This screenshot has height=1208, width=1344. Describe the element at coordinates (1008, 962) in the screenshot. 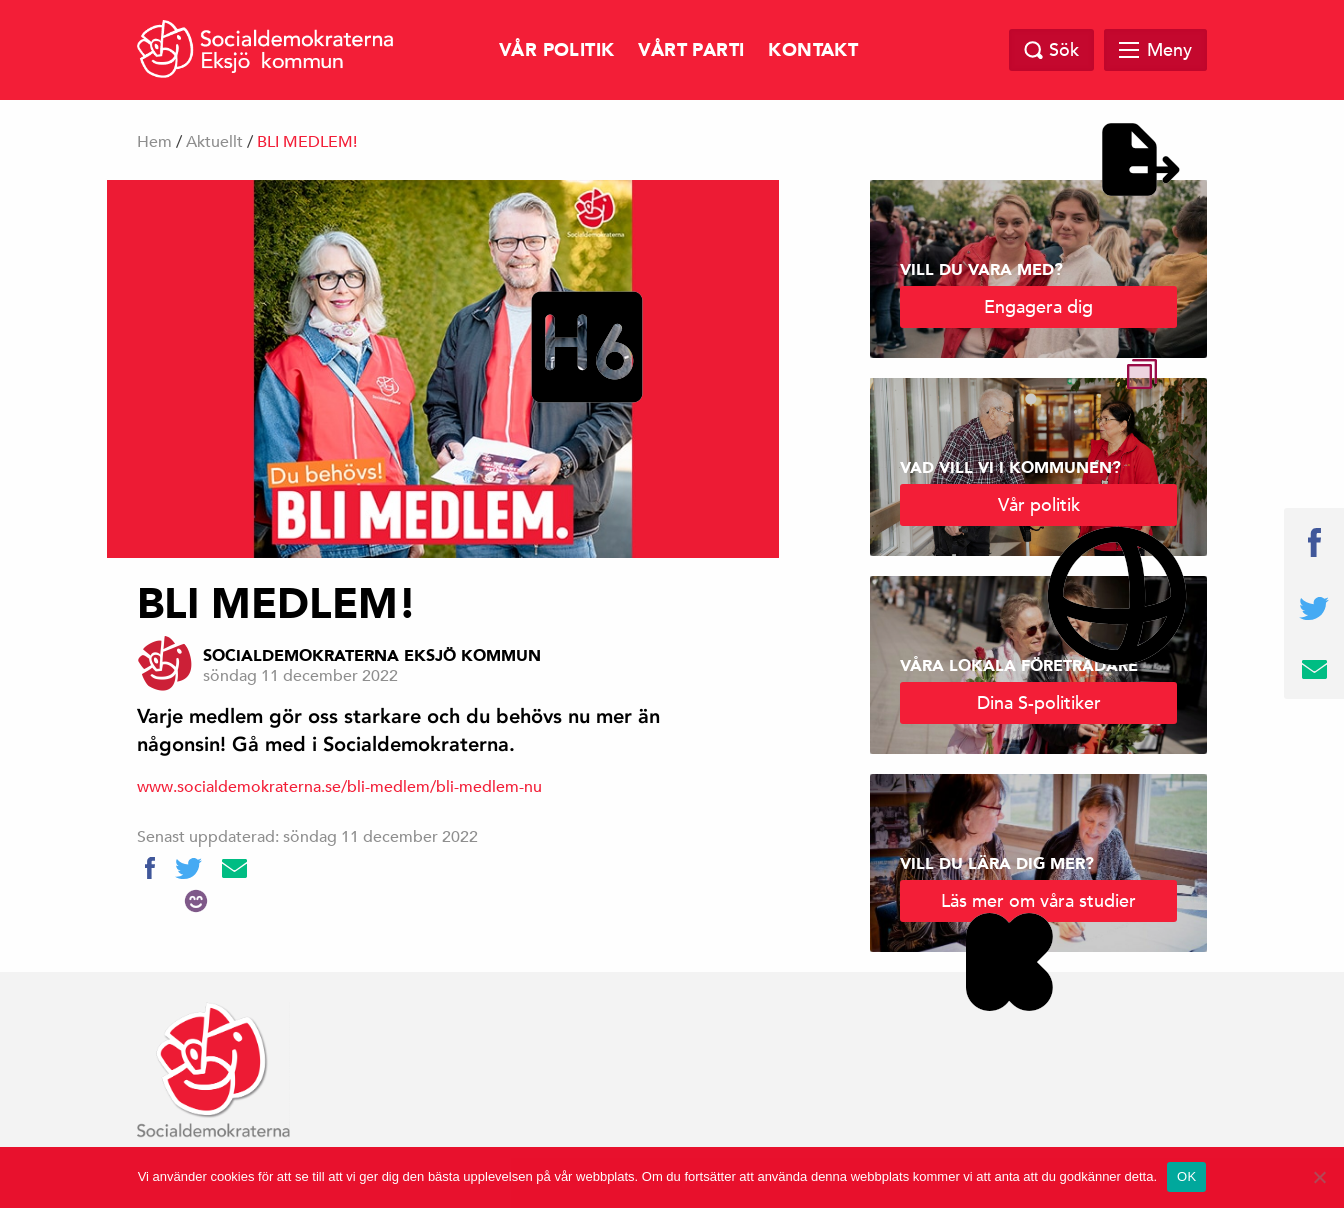

I see `link to Kickstarter profile or campaign` at that location.